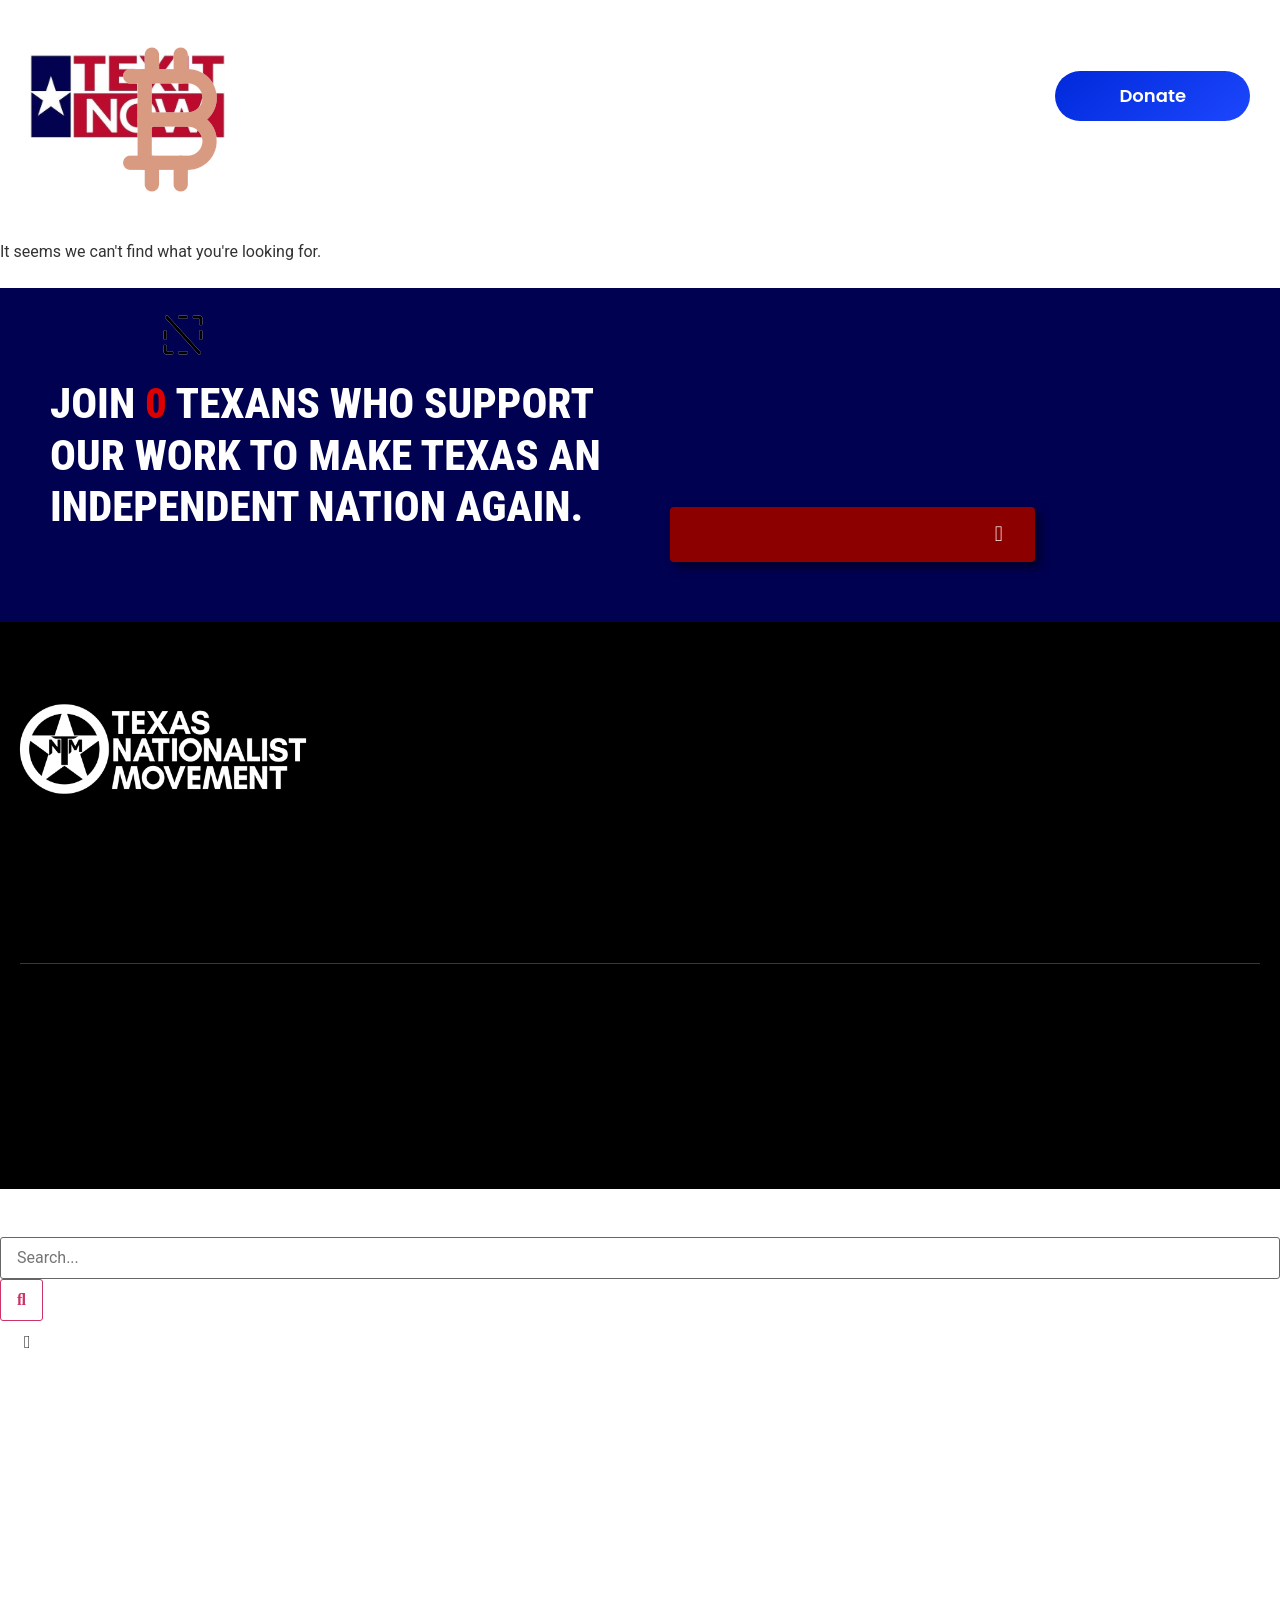 Image resolution: width=1280 pixels, height=1604 pixels. I want to click on disable selection mode, so click(183, 335).